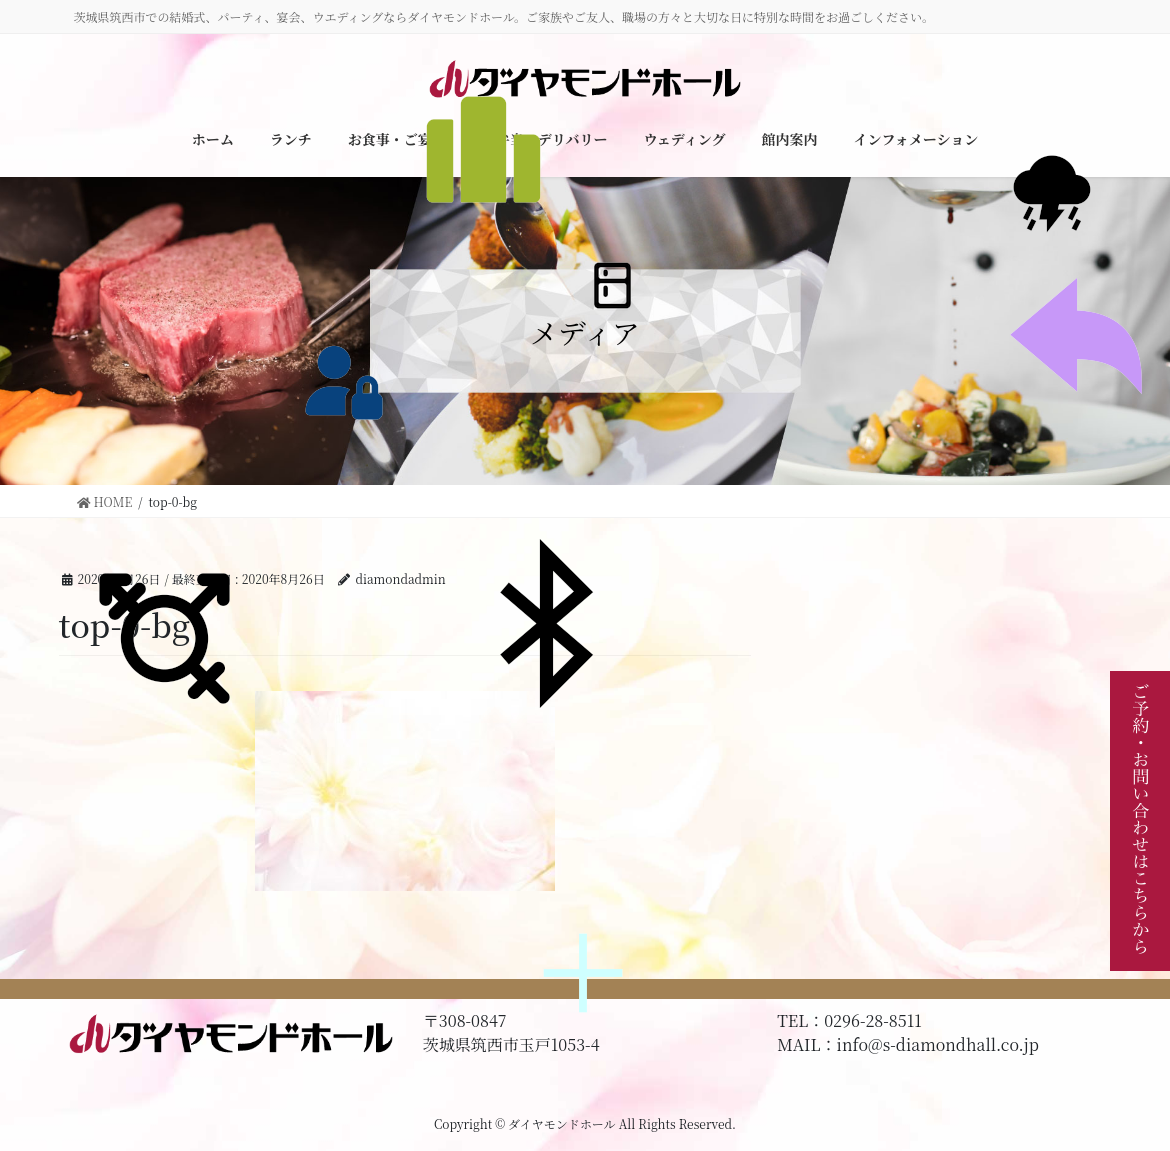 The width and height of the screenshot is (1170, 1151). Describe the element at coordinates (343, 380) in the screenshot. I see `lock or secure a user account` at that location.